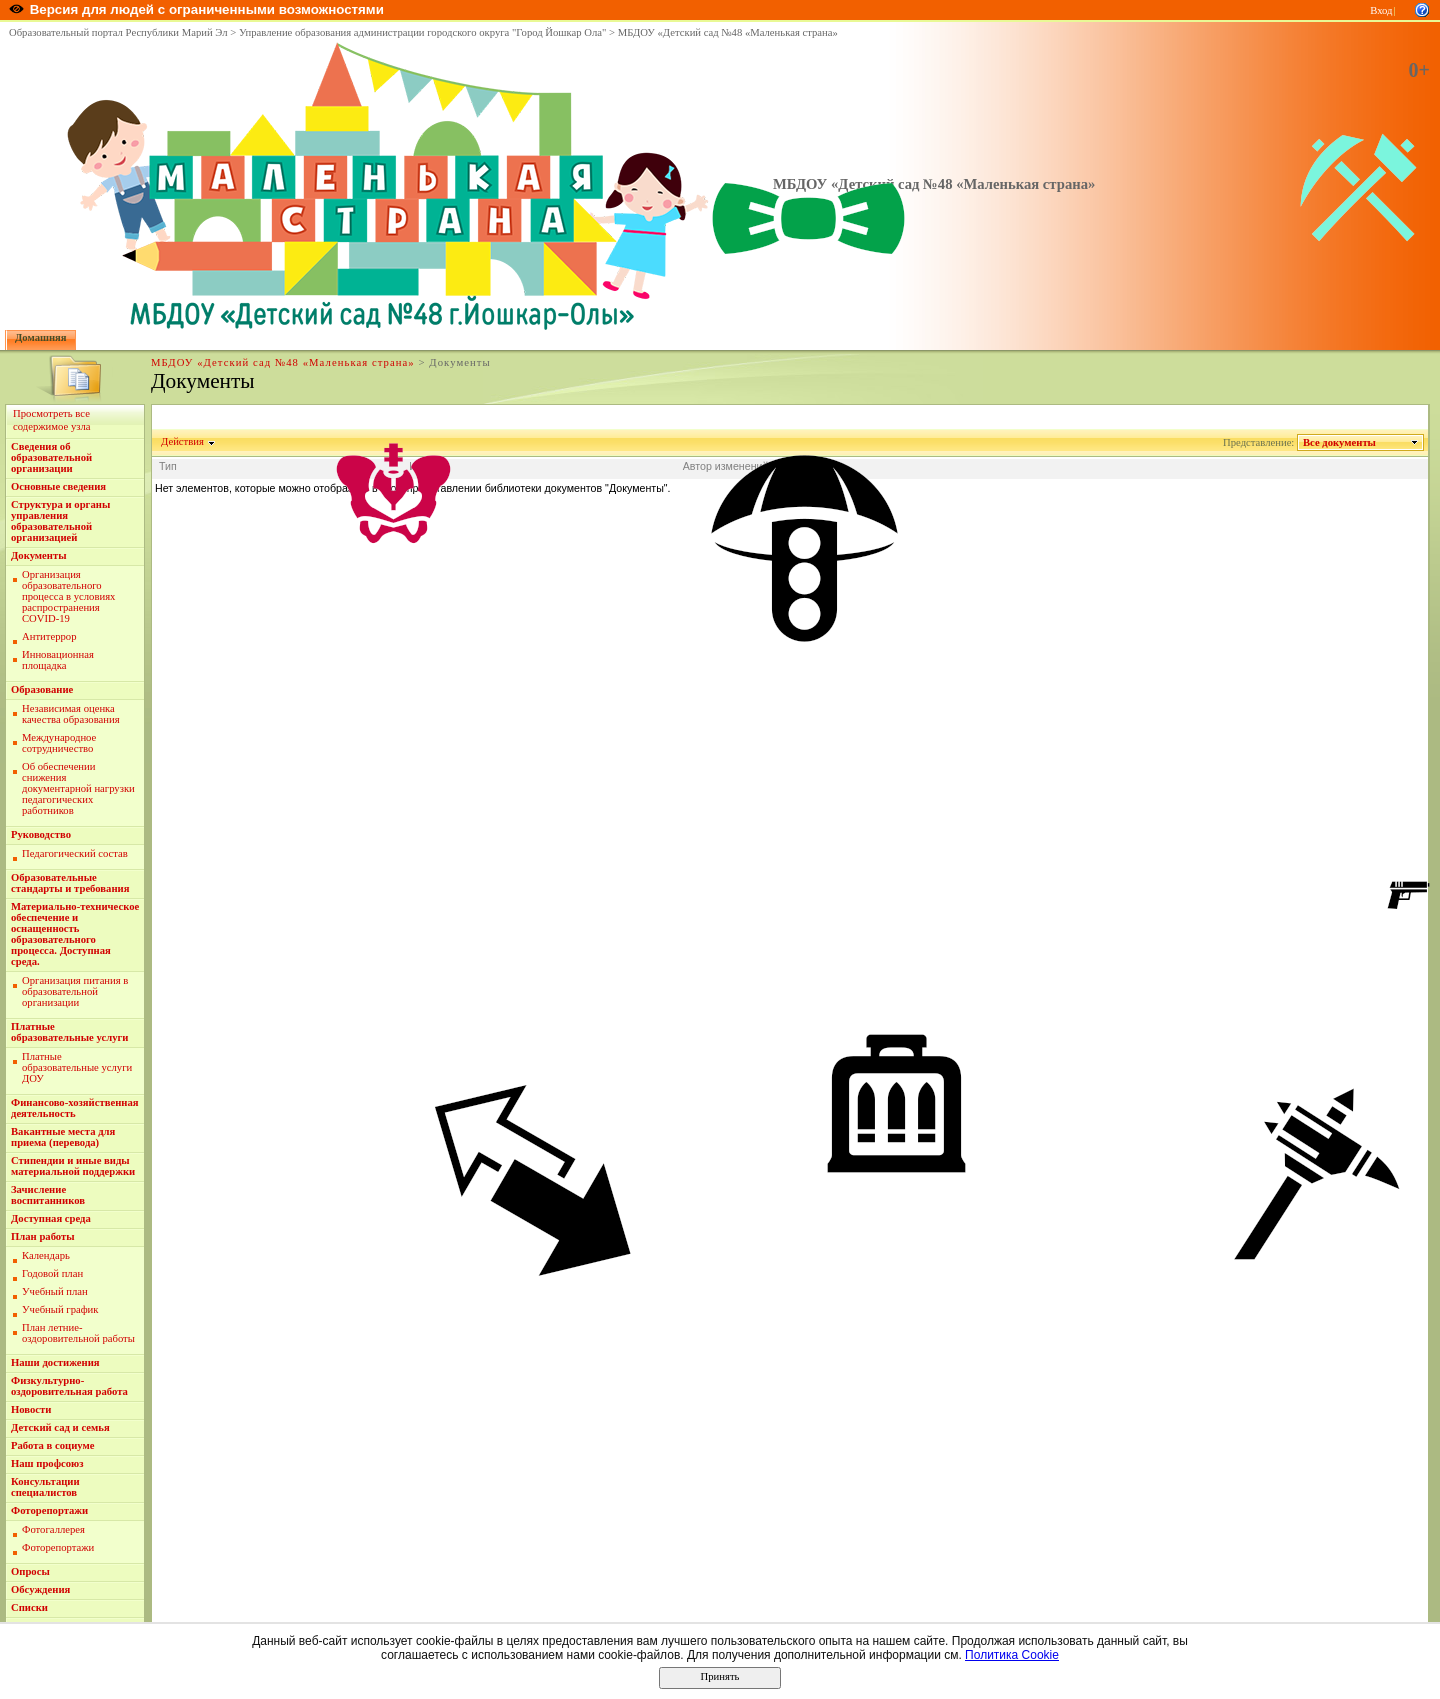 The height and width of the screenshot is (1699, 1440). What do you see at coordinates (1318, 1171) in the screenshot?
I see `select warhammer as your weapon` at bounding box center [1318, 1171].